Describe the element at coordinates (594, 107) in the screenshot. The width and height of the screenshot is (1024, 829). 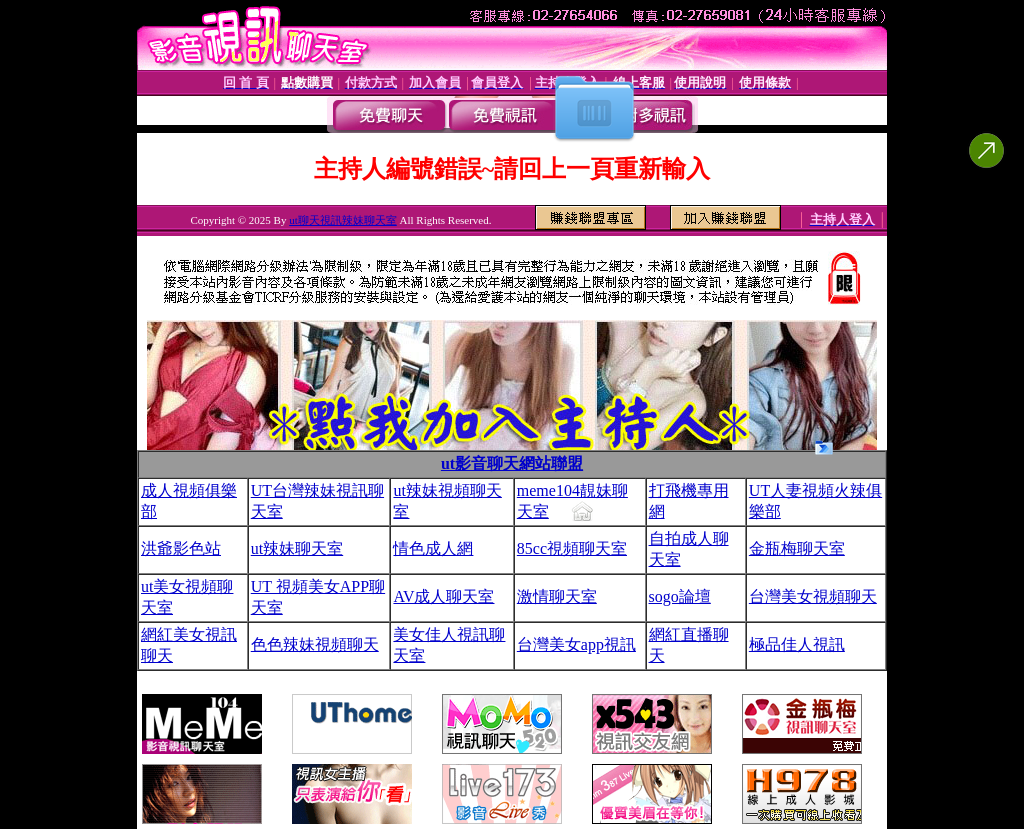
I see `open folder containing scanned OCR documents` at that location.